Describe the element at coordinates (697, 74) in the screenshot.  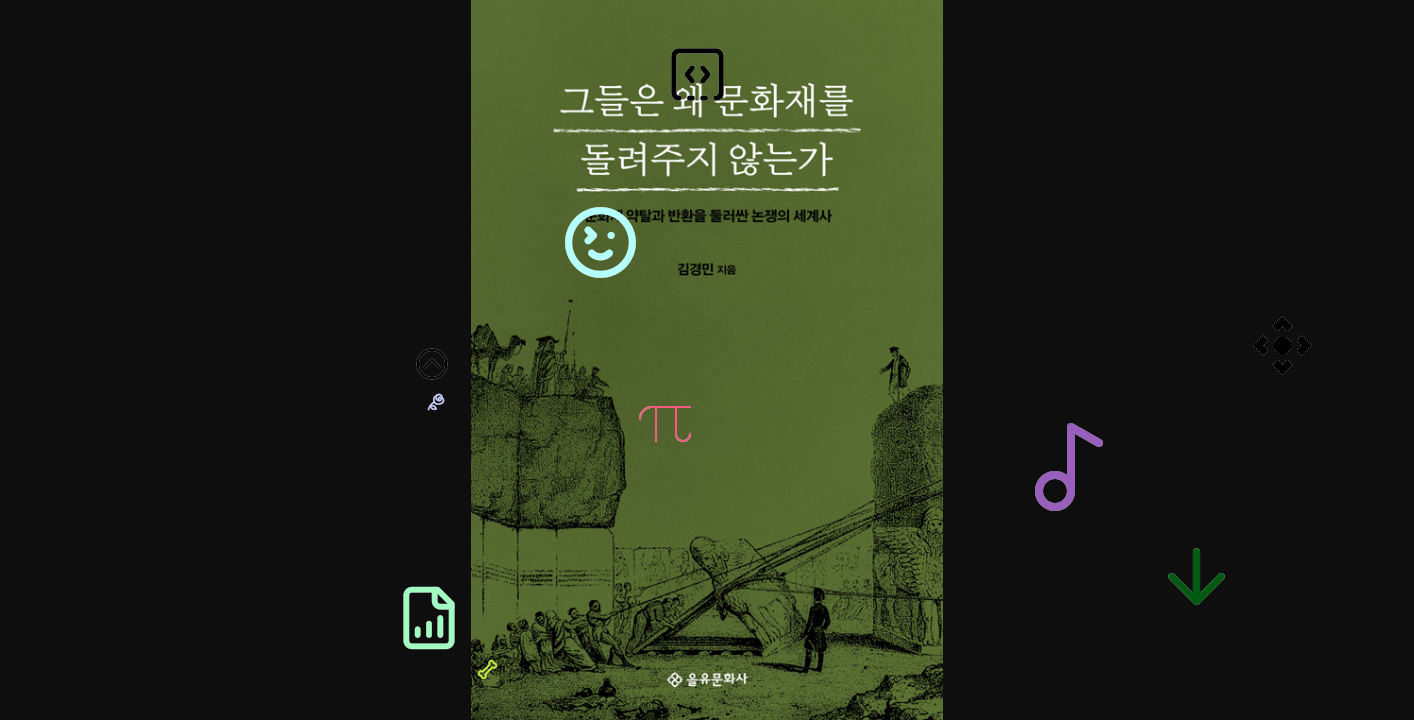
I see `embed code snippet in a container` at that location.